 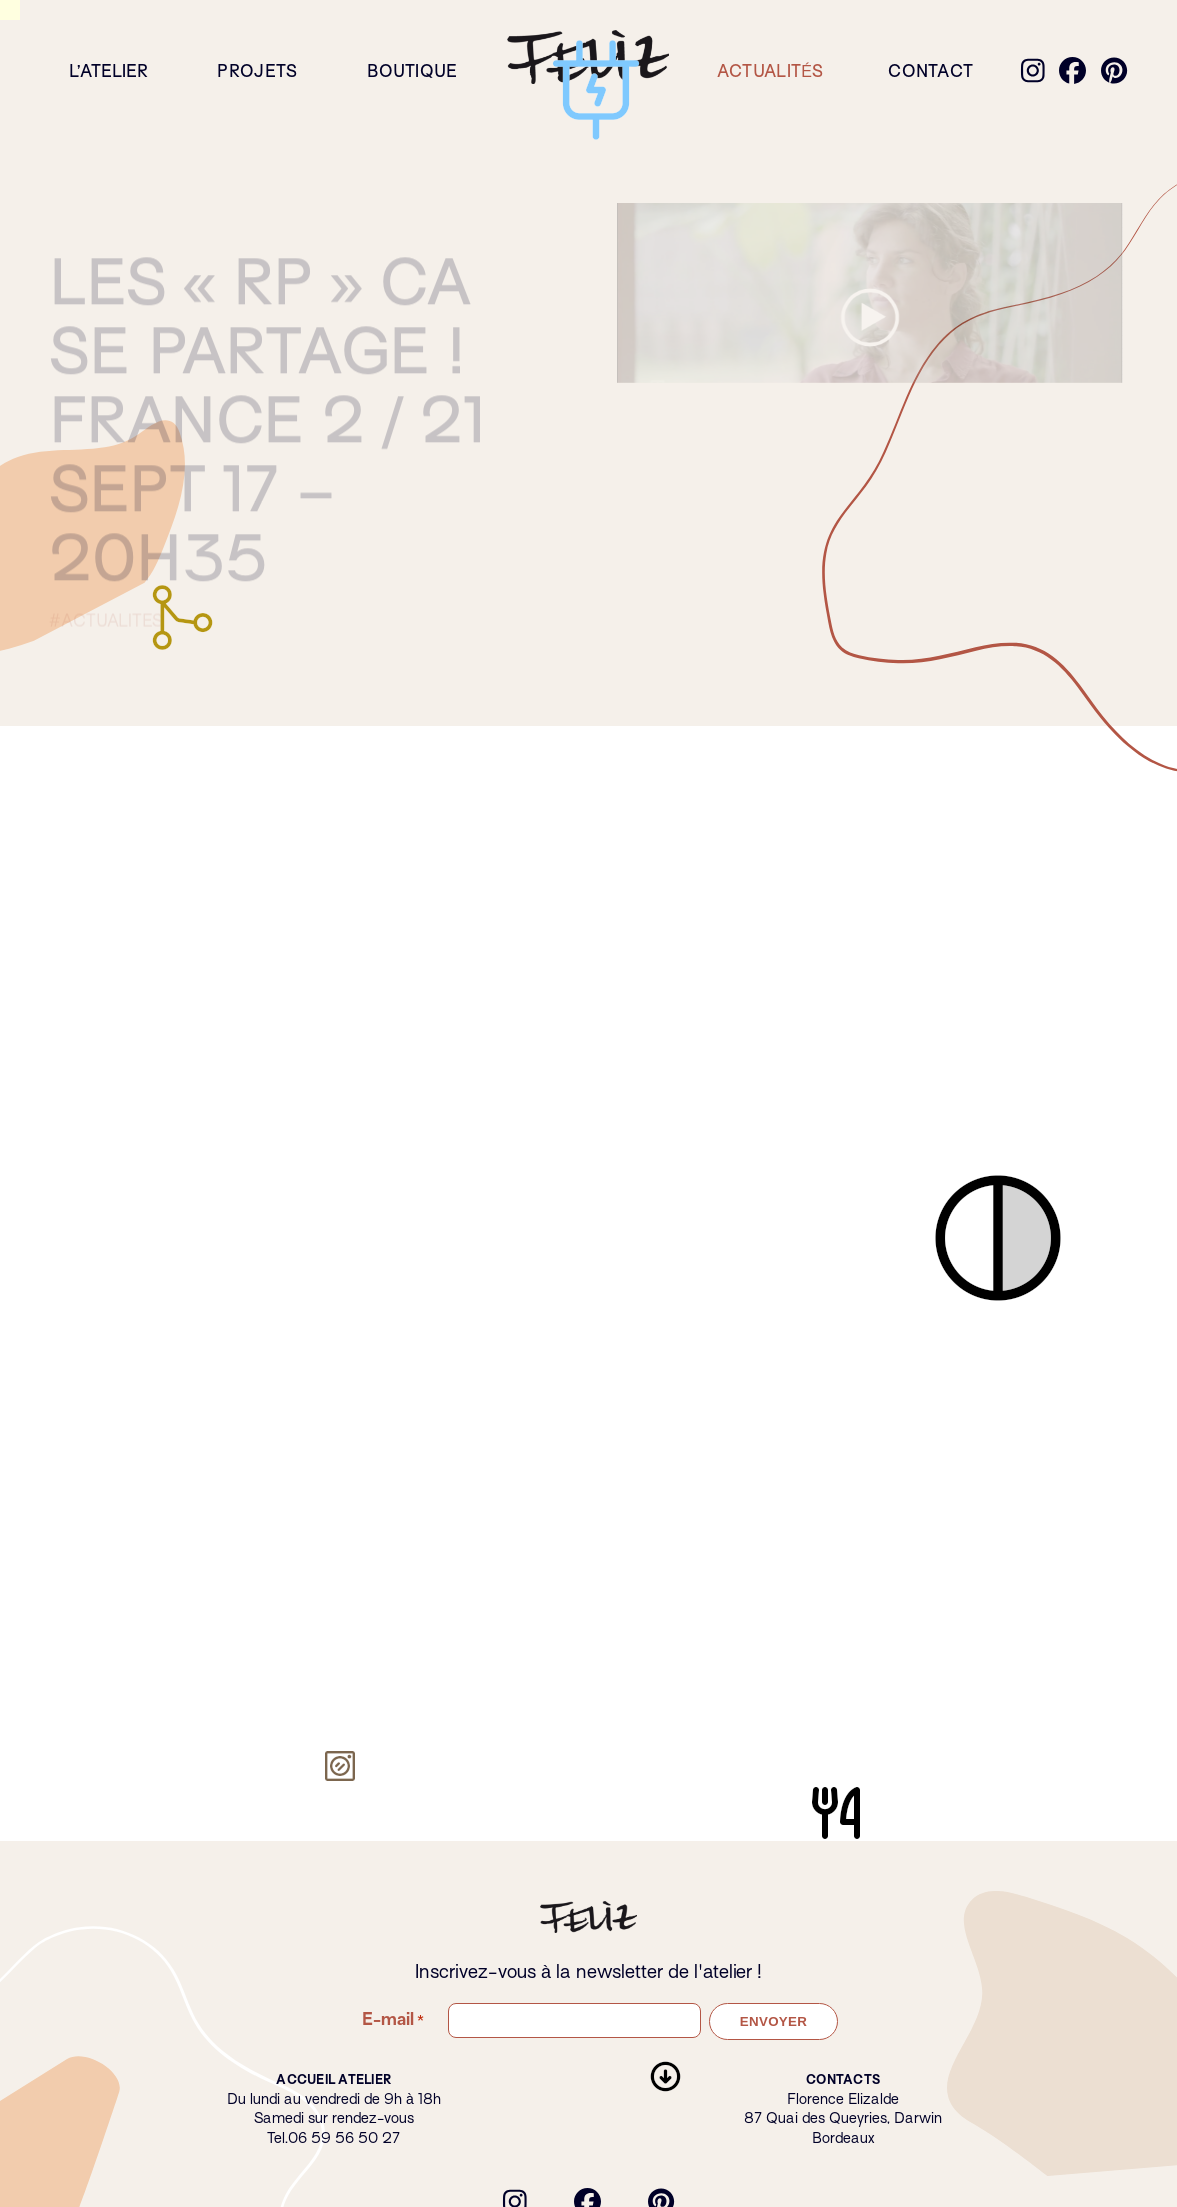 I want to click on indicates device is currently charging, so click(x=596, y=90).